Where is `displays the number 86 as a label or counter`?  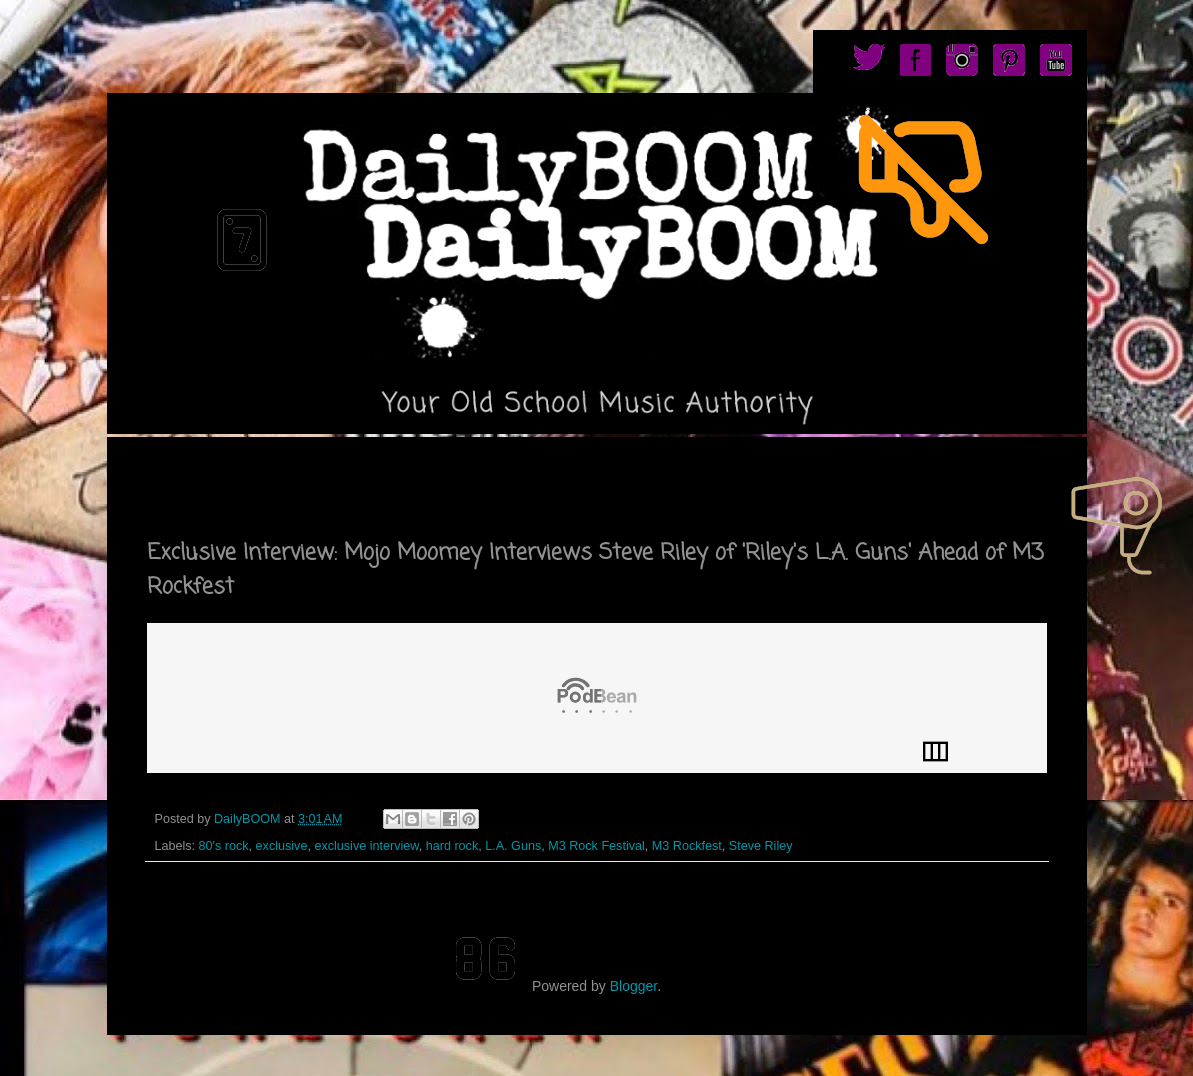 displays the number 86 as a label or counter is located at coordinates (485, 958).